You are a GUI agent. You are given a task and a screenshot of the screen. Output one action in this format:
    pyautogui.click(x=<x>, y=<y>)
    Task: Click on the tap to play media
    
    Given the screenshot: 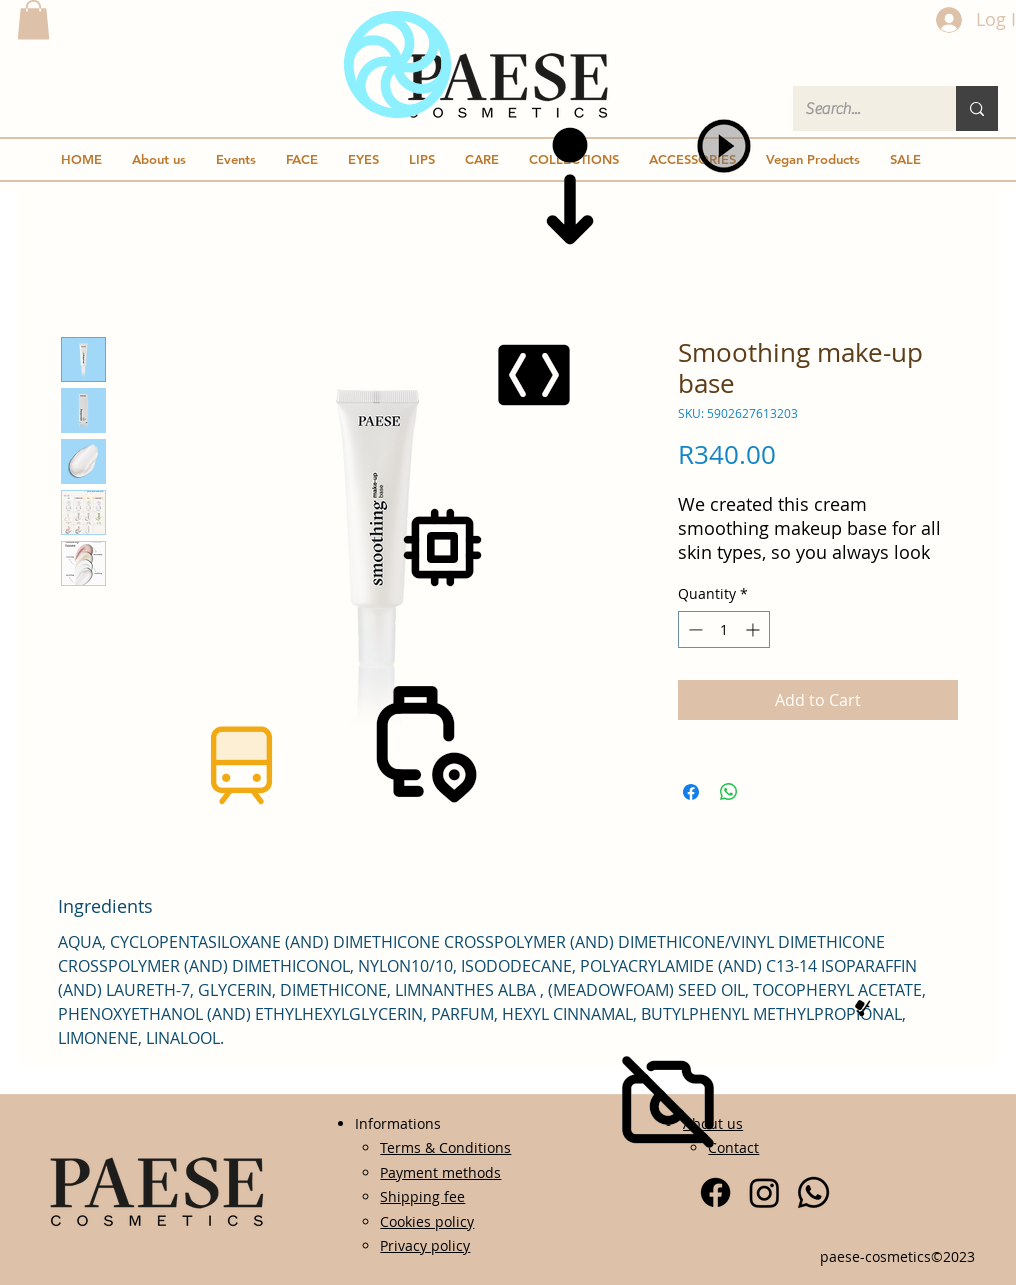 What is the action you would take?
    pyautogui.click(x=724, y=146)
    